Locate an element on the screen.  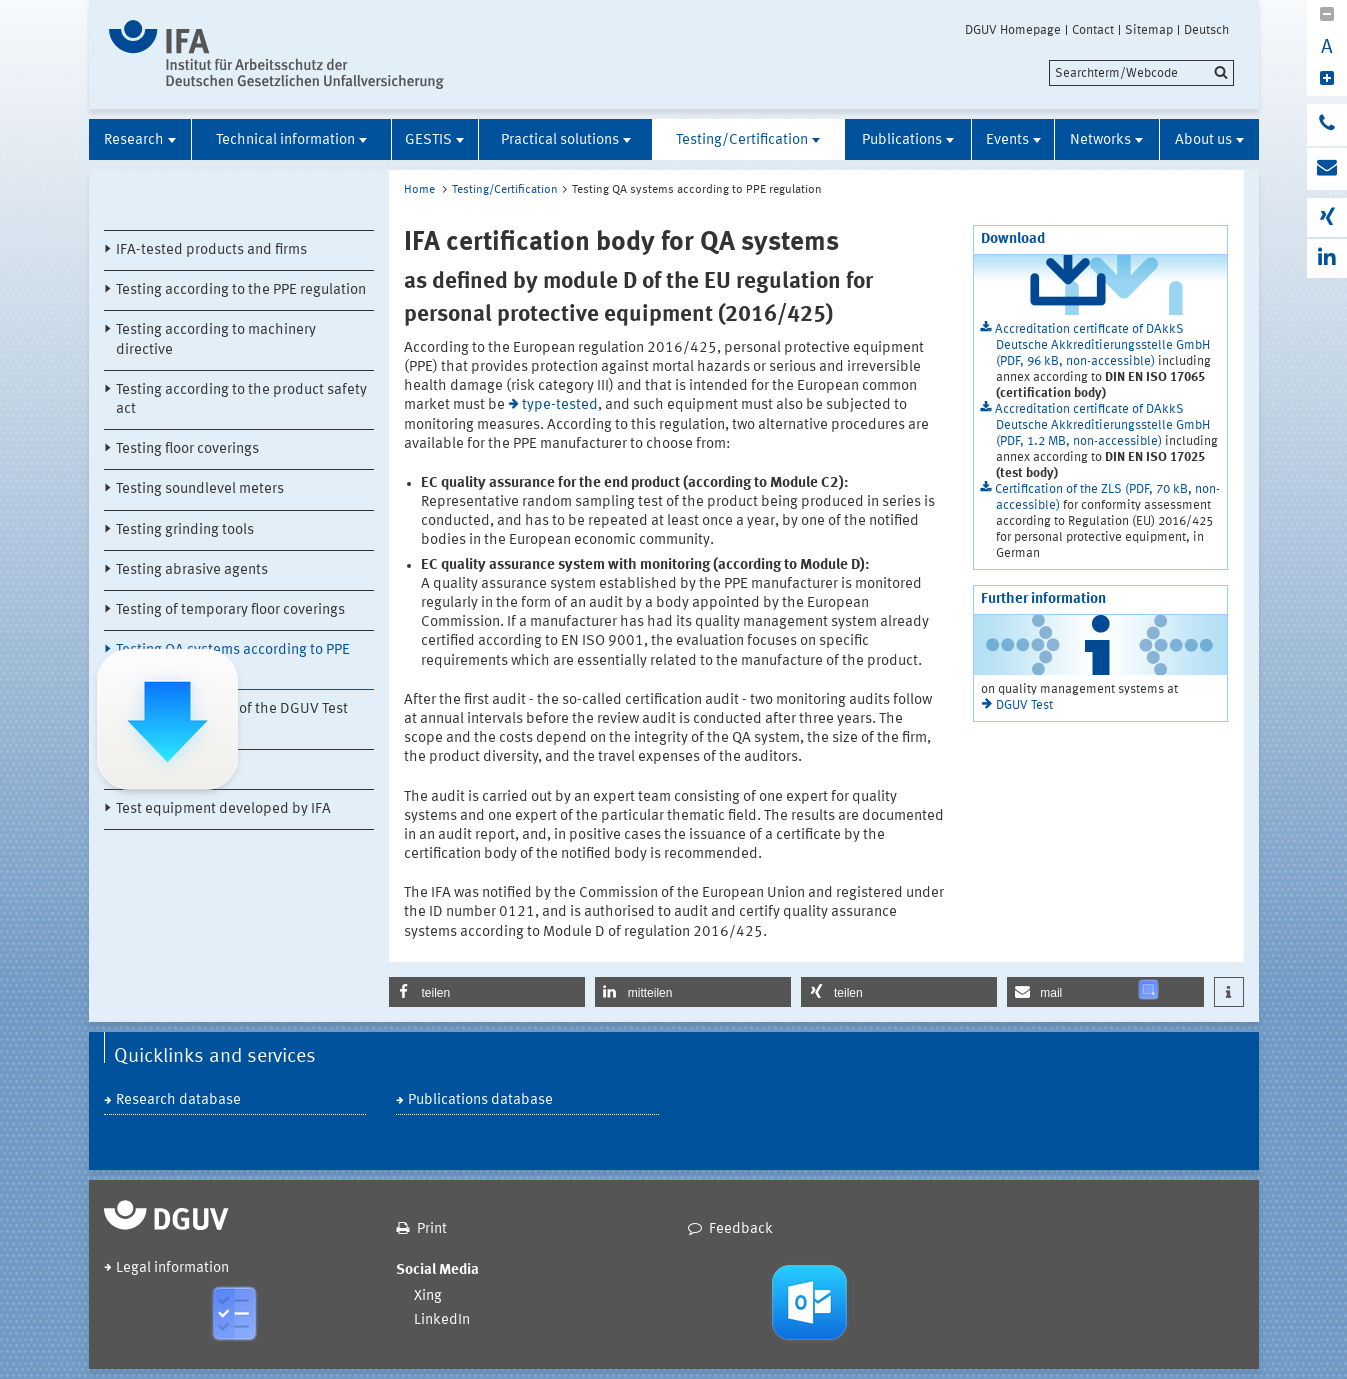
open kget download manager is located at coordinates (167, 719).